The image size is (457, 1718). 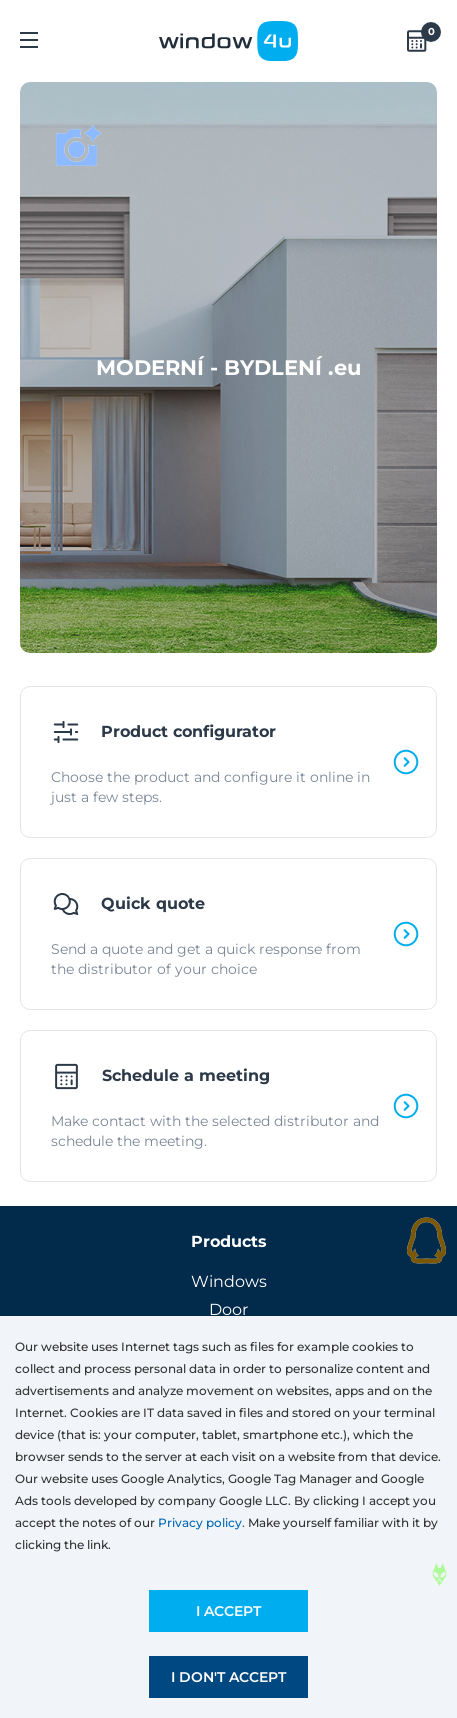 I want to click on open QQ messenger app, so click(x=426, y=1240).